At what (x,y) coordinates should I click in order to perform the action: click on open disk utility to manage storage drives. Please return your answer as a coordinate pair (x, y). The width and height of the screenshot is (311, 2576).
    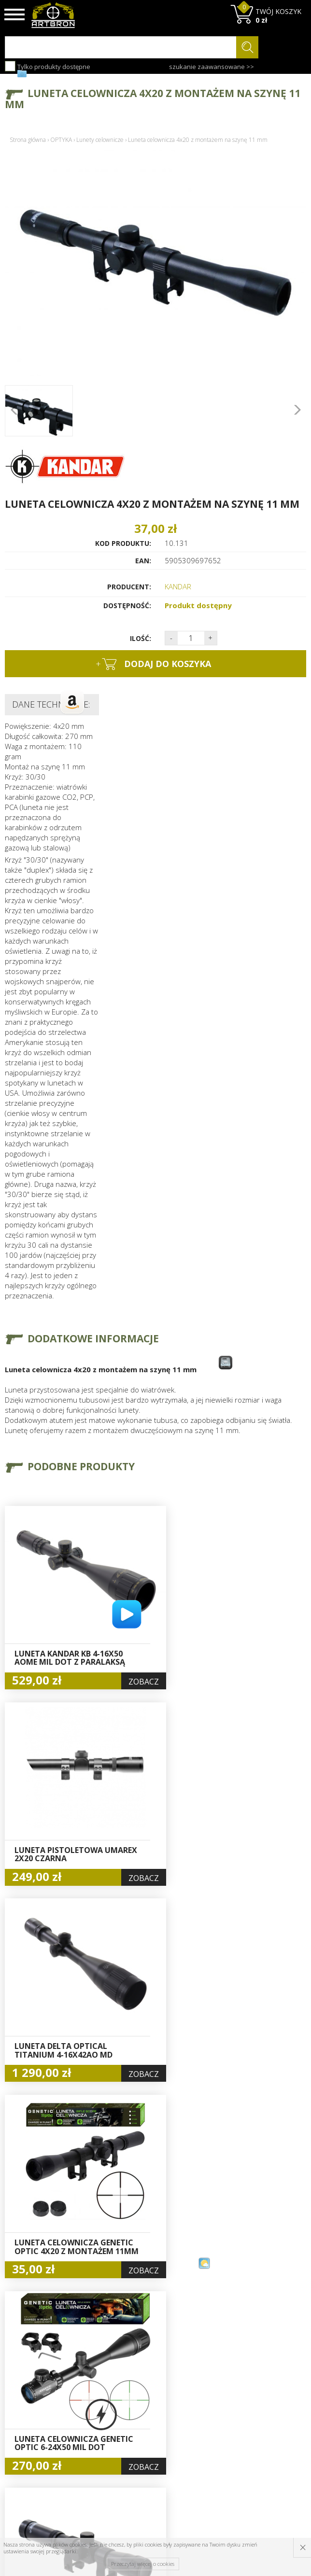
    Looking at the image, I should click on (226, 1363).